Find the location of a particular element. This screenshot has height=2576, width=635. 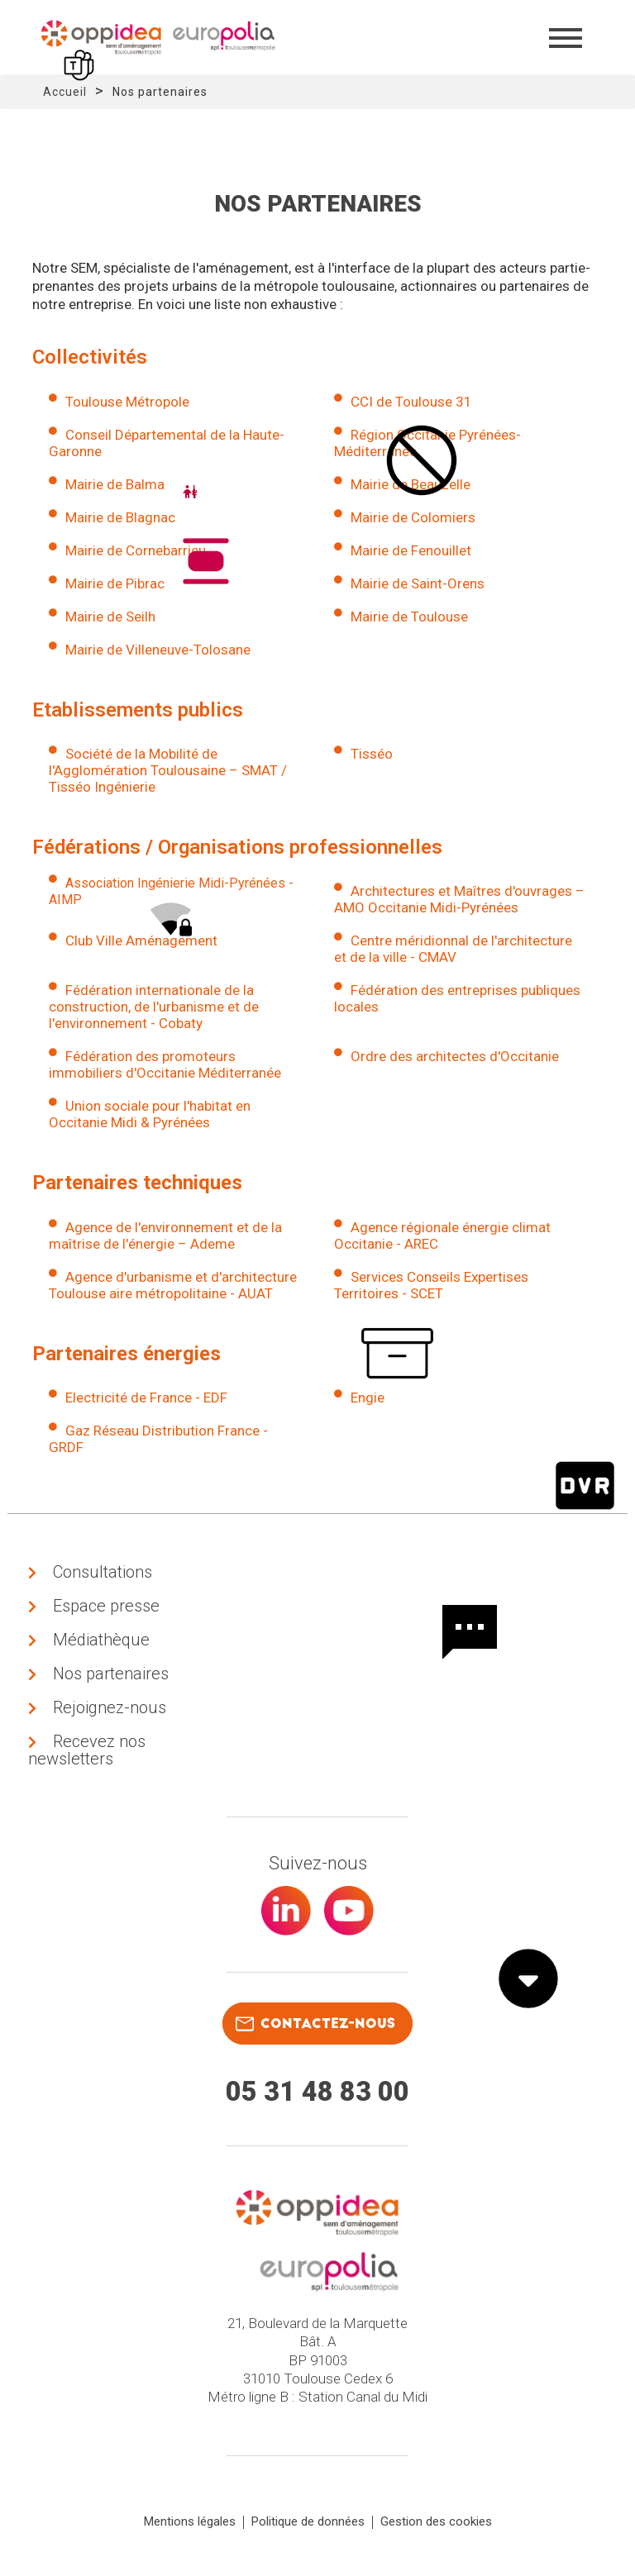

expand dropdown menu is located at coordinates (528, 1978).